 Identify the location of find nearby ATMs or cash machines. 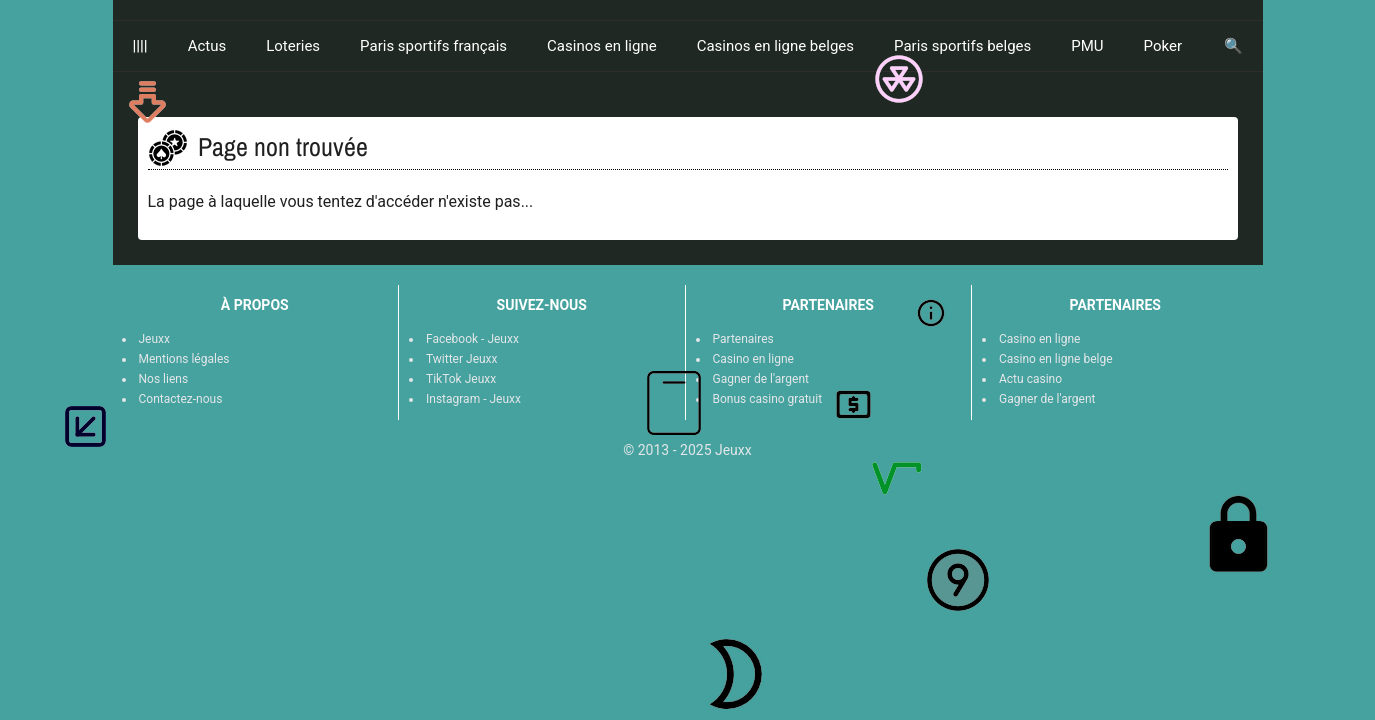
(853, 404).